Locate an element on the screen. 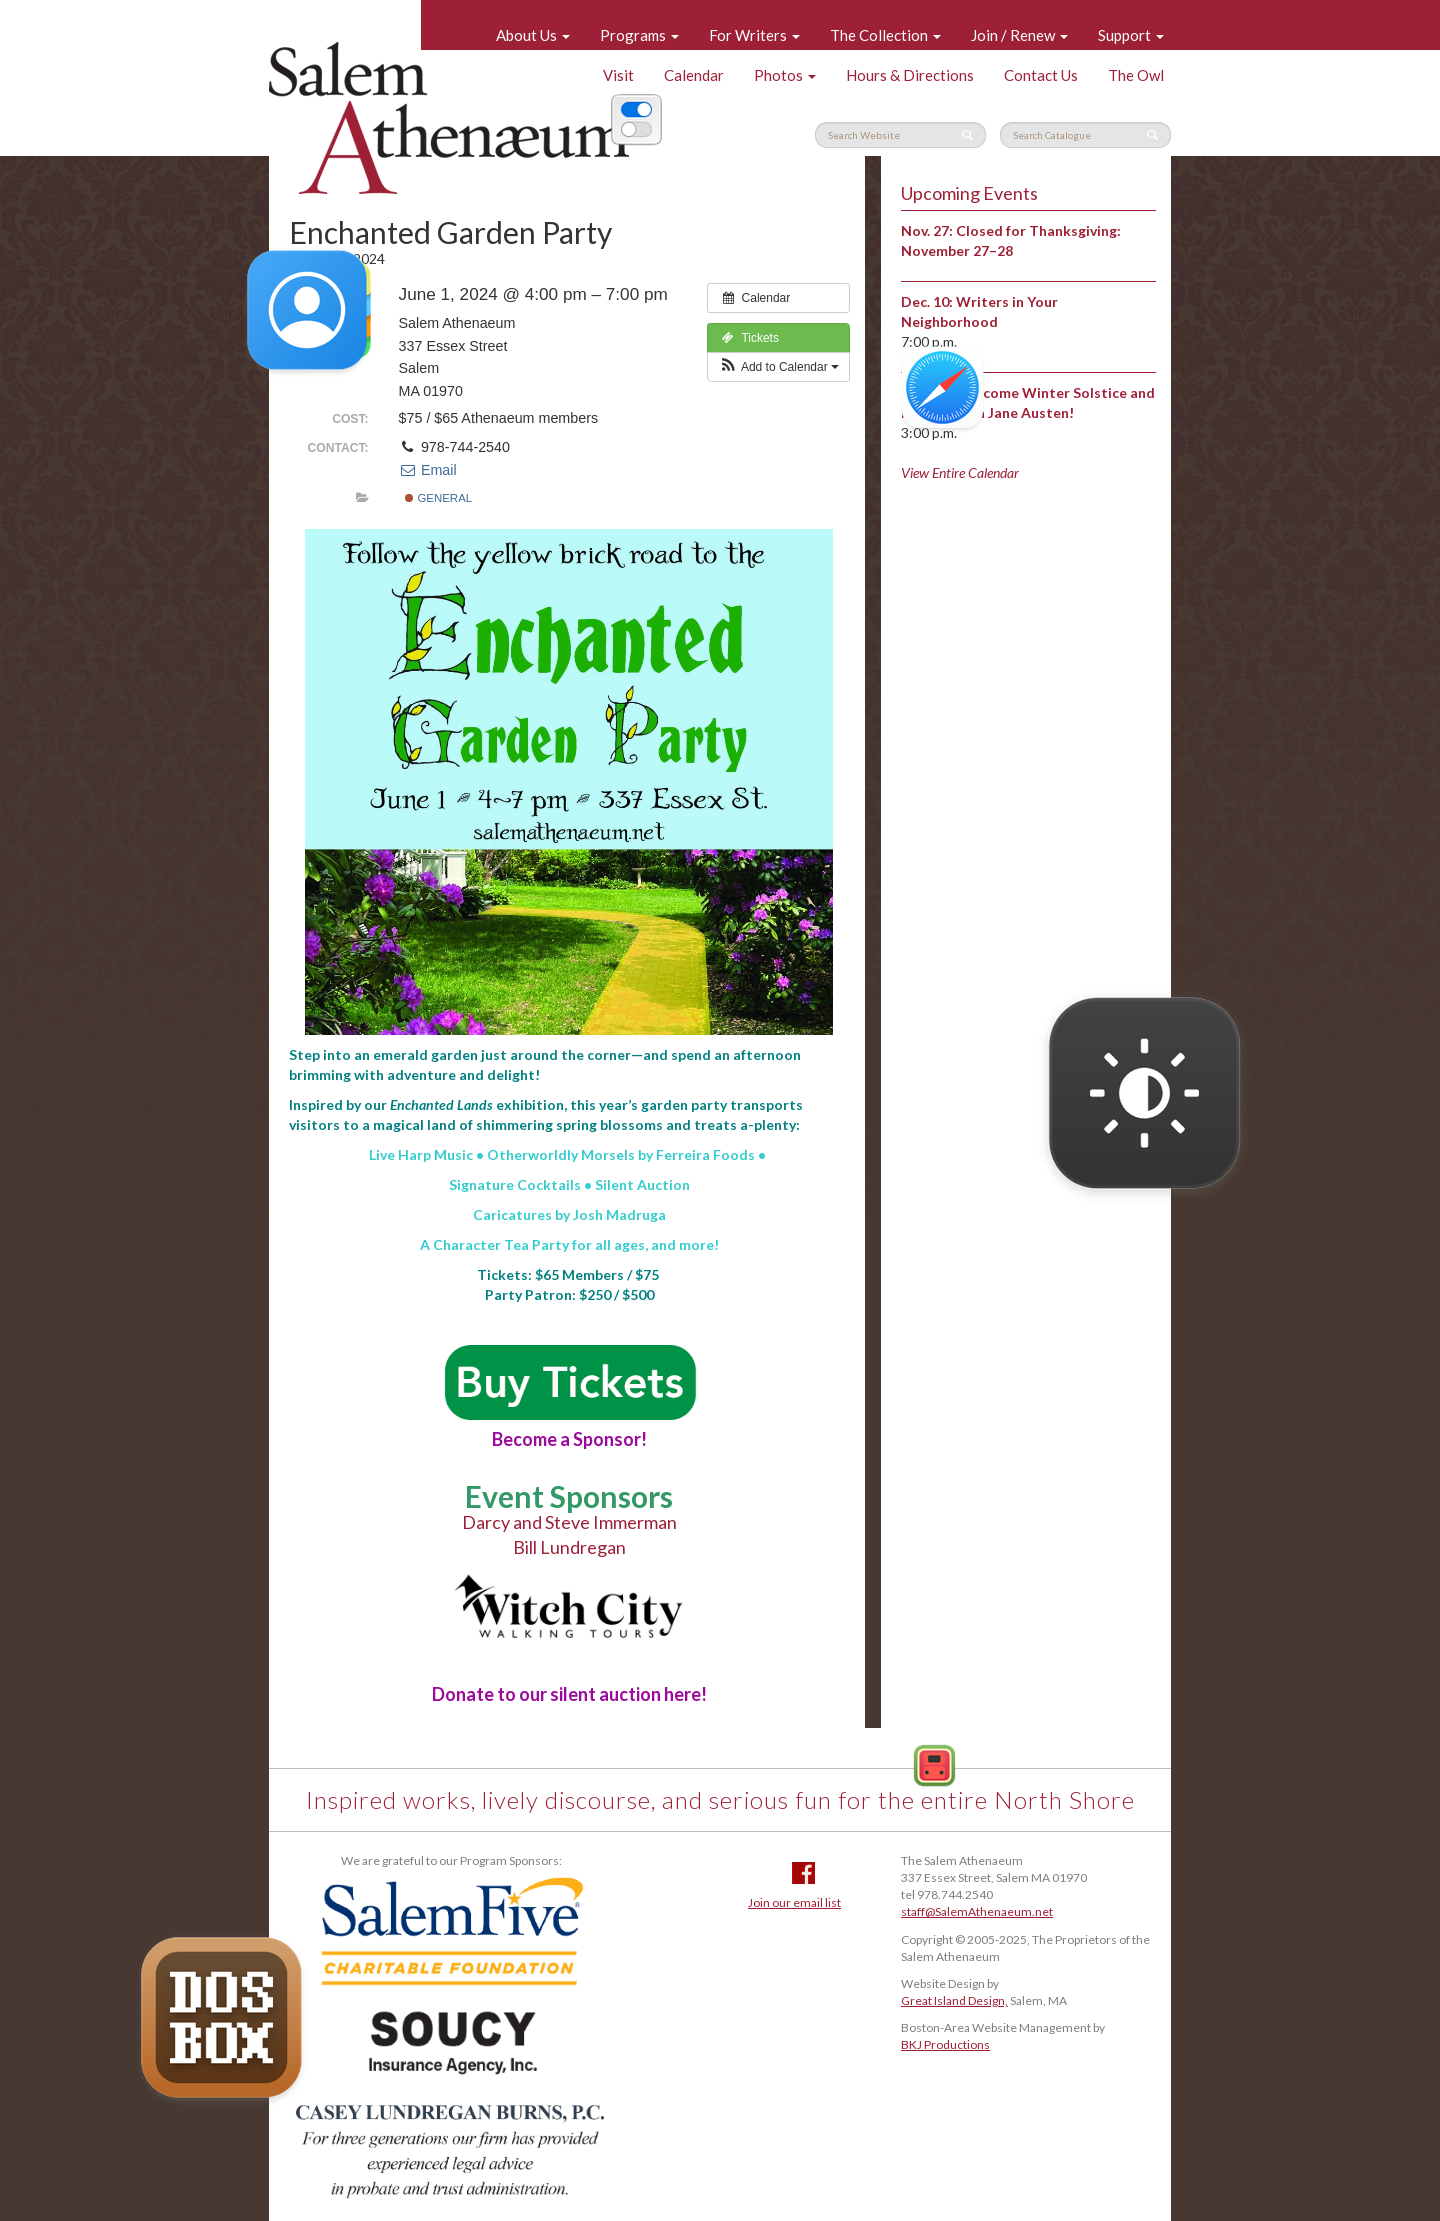 This screenshot has height=2221, width=1440. open desktop preferences or settings is located at coordinates (636, 119).